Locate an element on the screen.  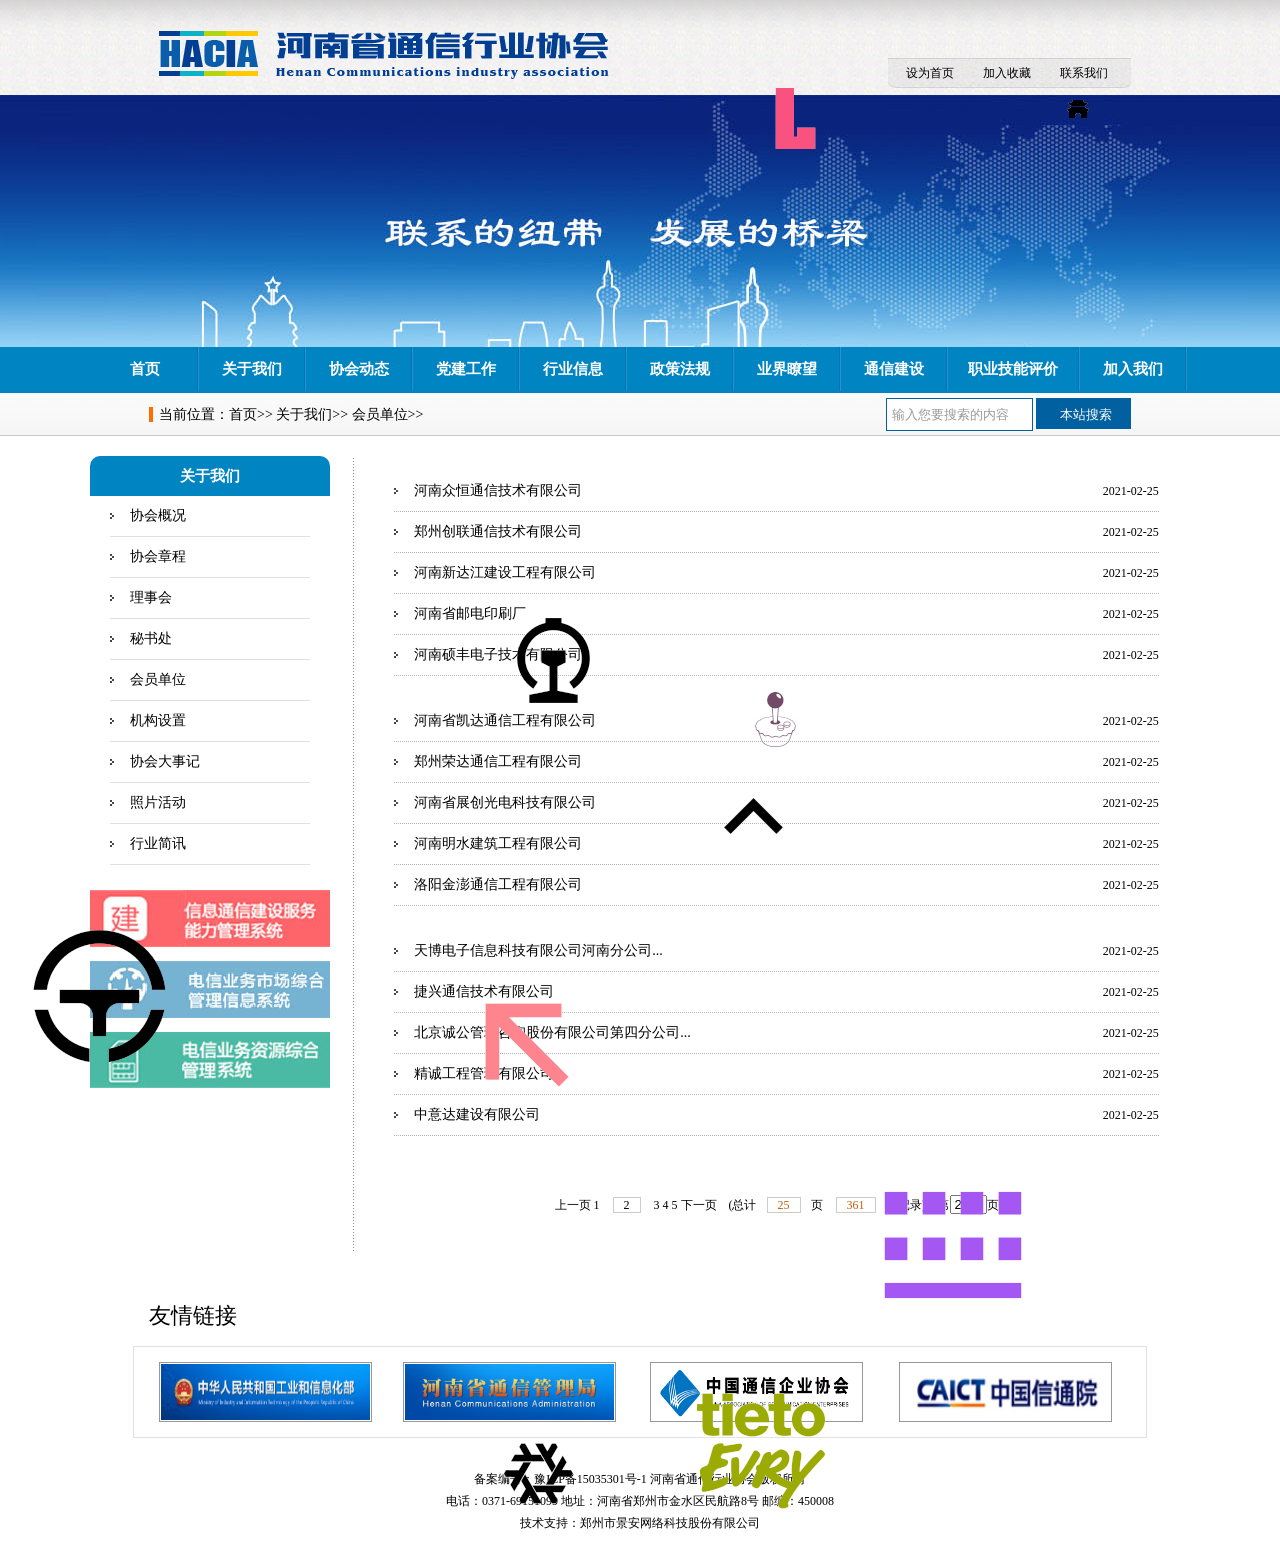
collapse or minimize a section is located at coordinates (753, 816).